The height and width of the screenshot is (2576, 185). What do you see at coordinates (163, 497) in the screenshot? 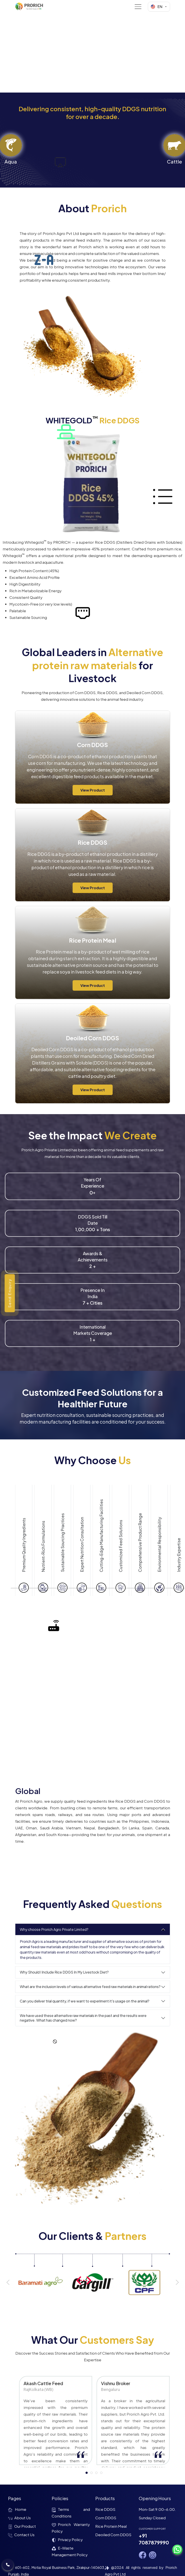
I see `view items in a bulleted list format` at bounding box center [163, 497].